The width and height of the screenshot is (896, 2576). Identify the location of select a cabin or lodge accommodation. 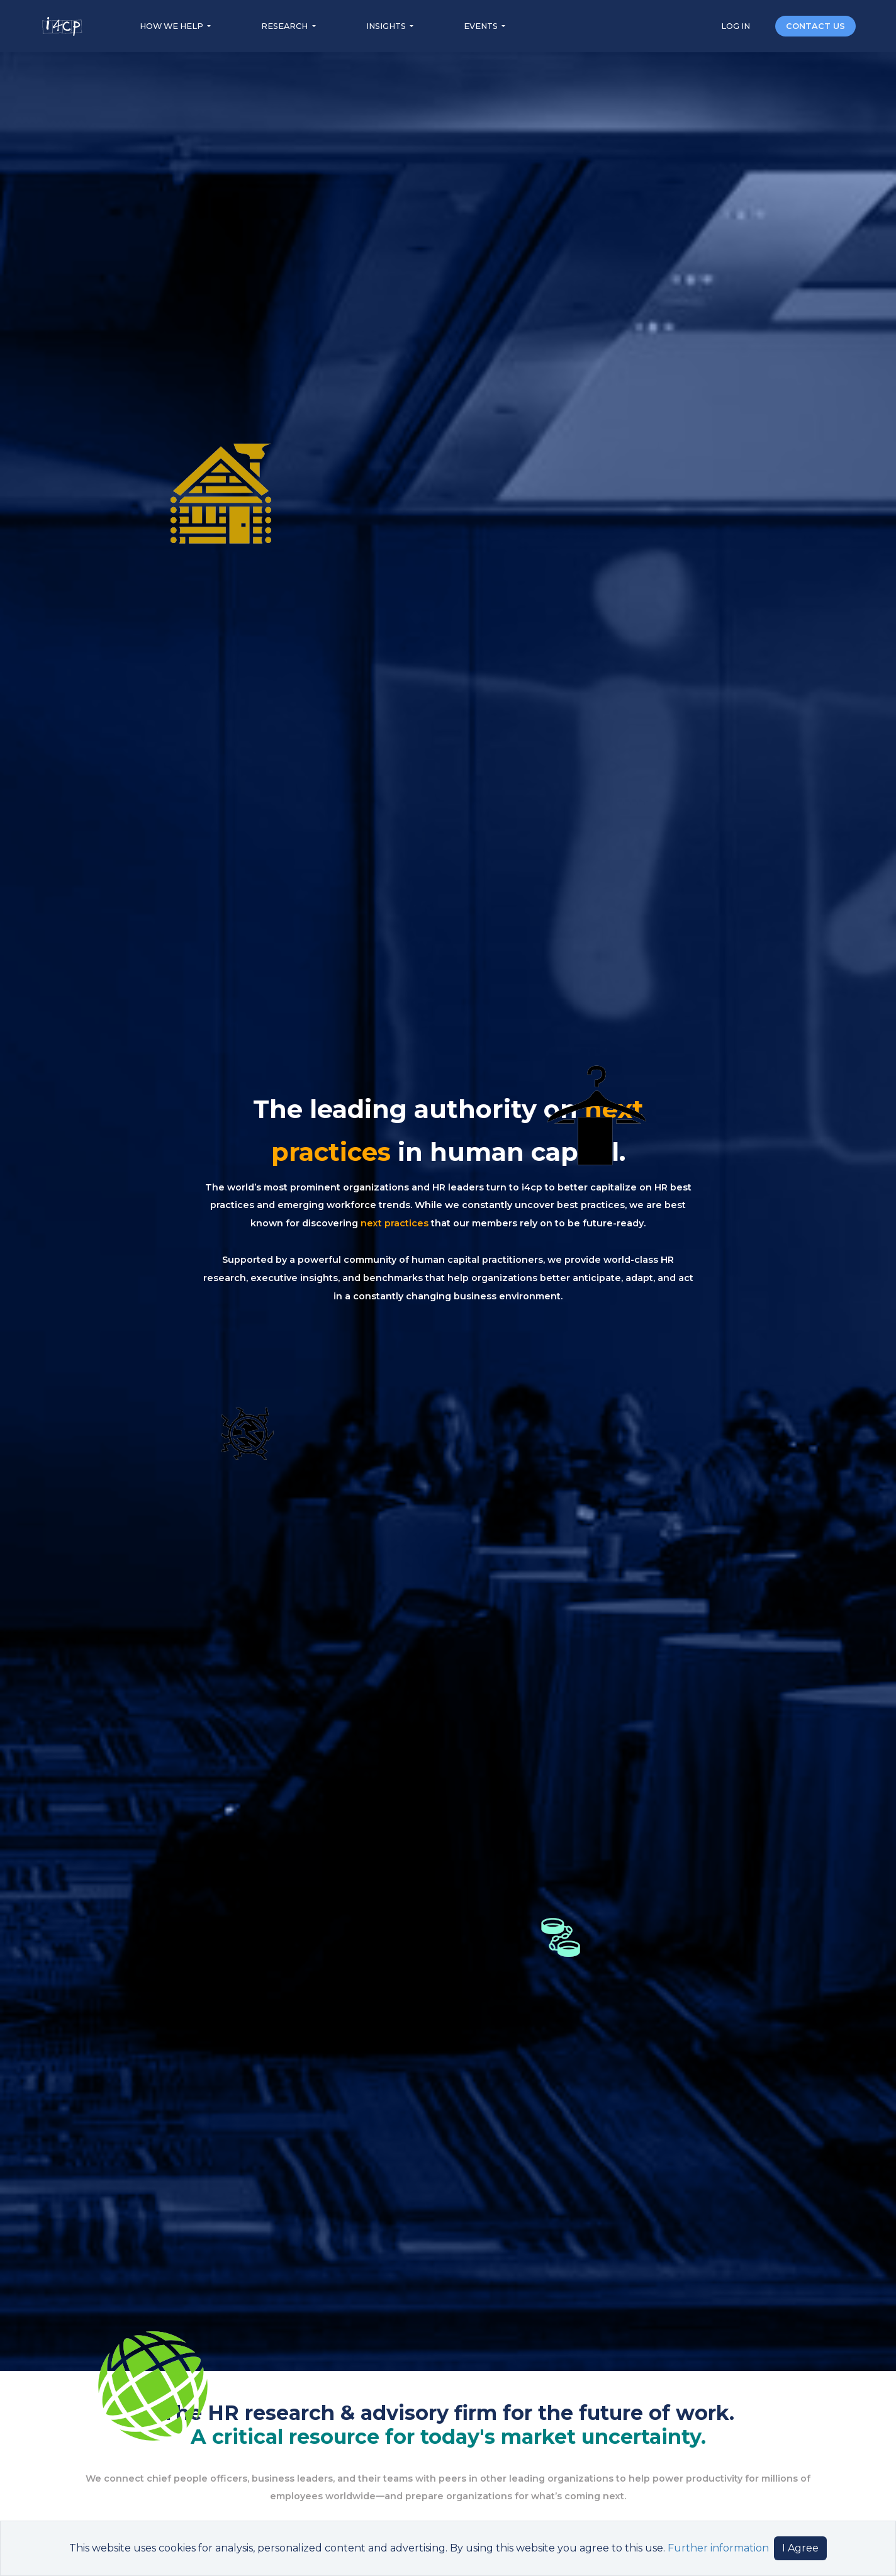
(221, 495).